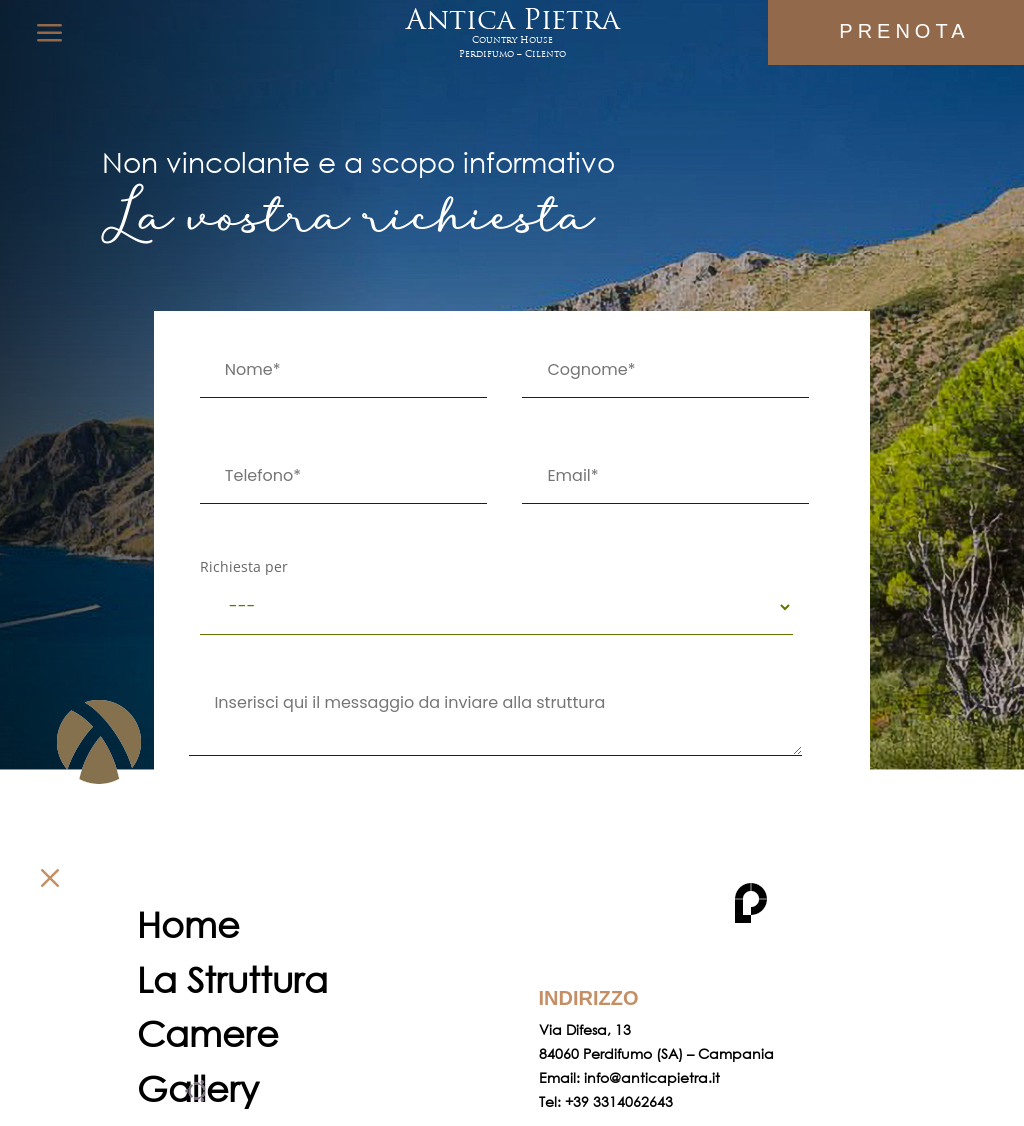 The image size is (1024, 1126). I want to click on open passport app, so click(751, 903).